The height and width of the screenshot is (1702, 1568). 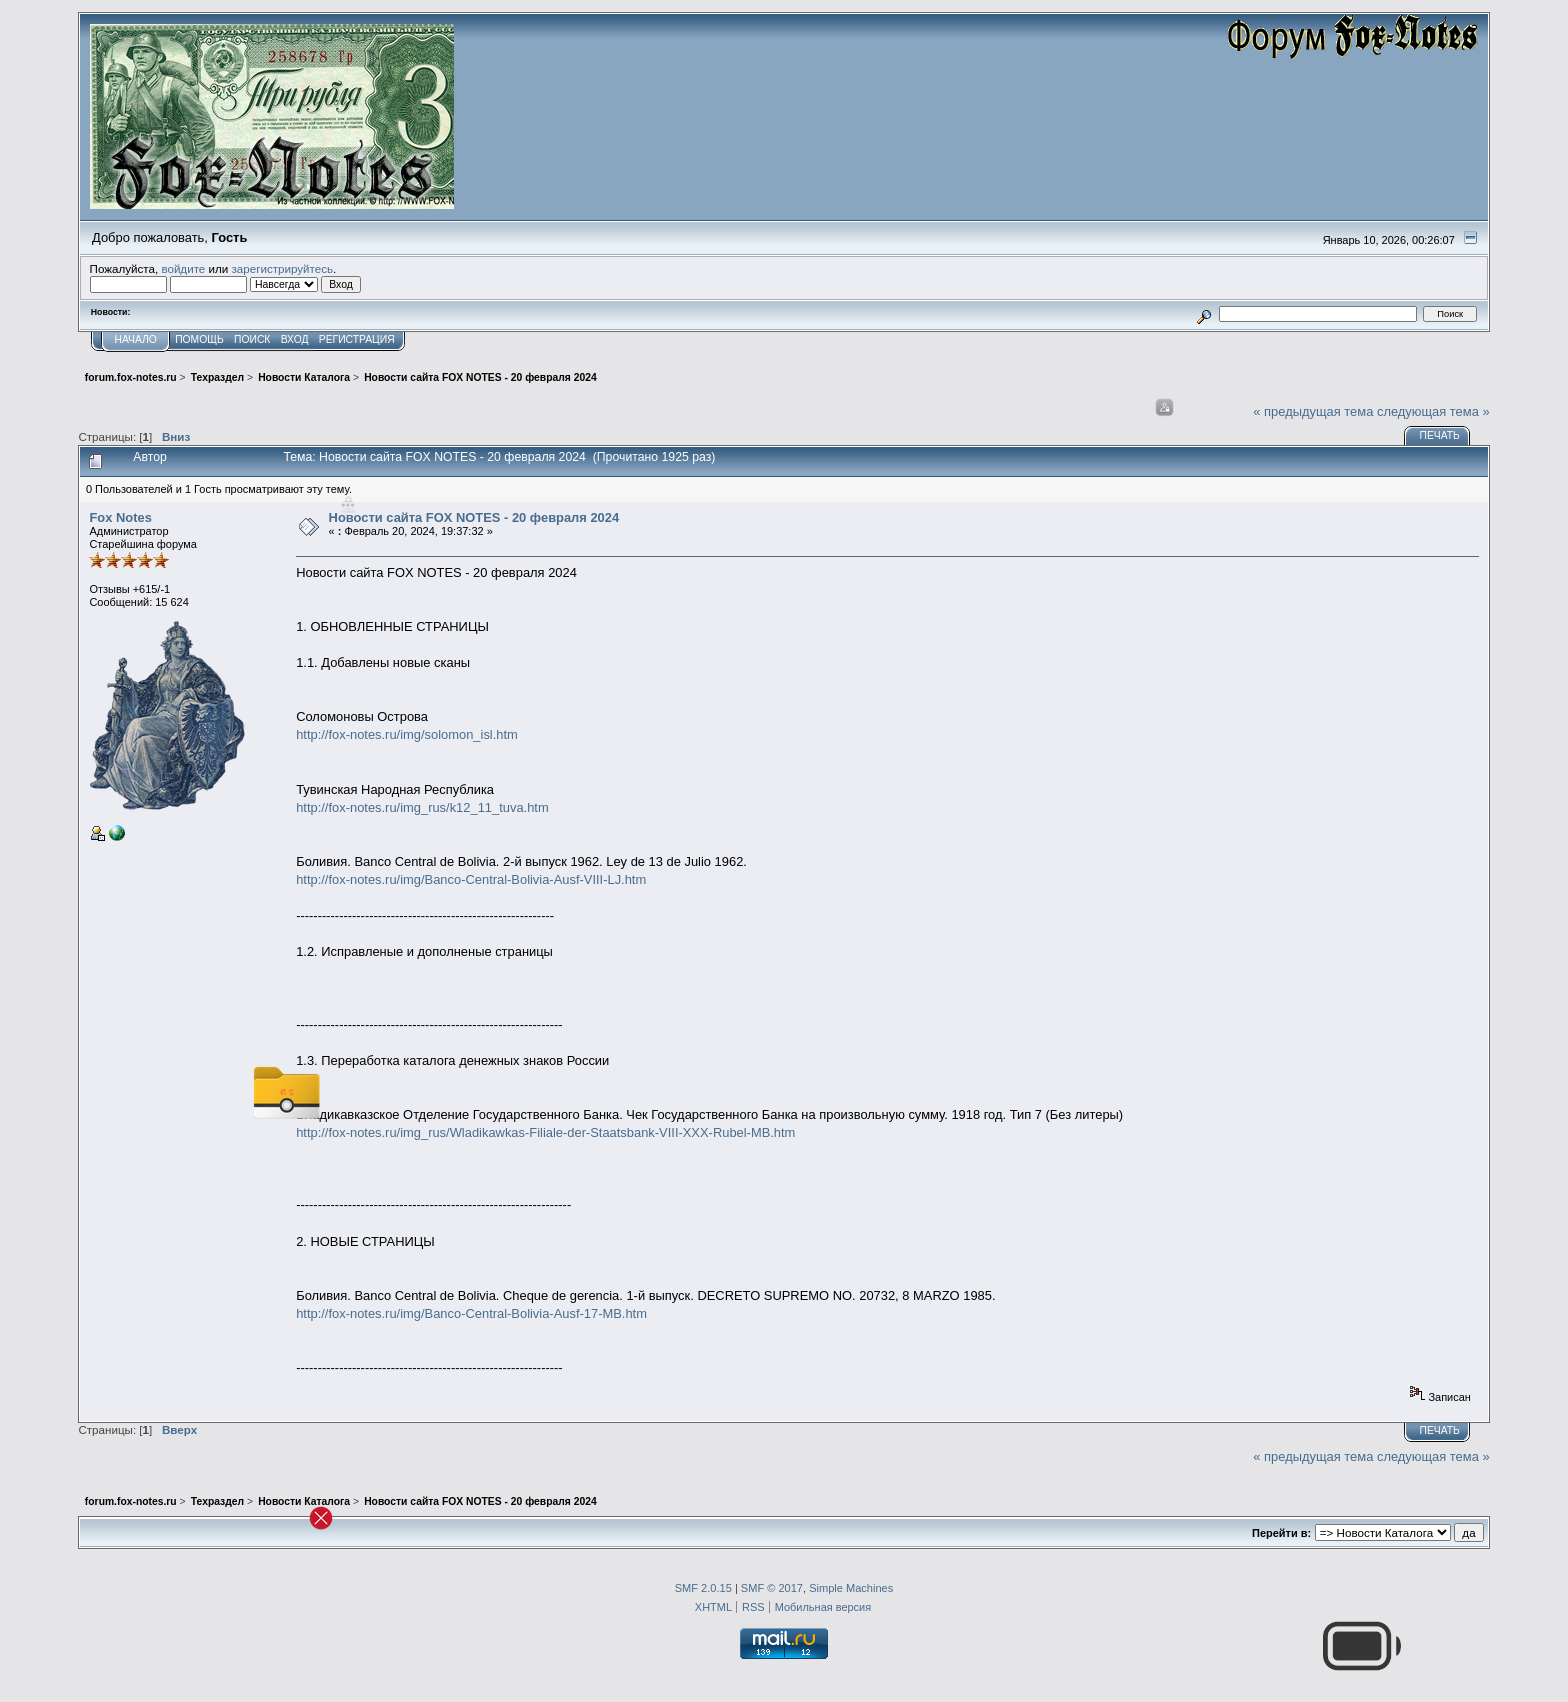 I want to click on open folder containing pokémon game files, so click(x=286, y=1094).